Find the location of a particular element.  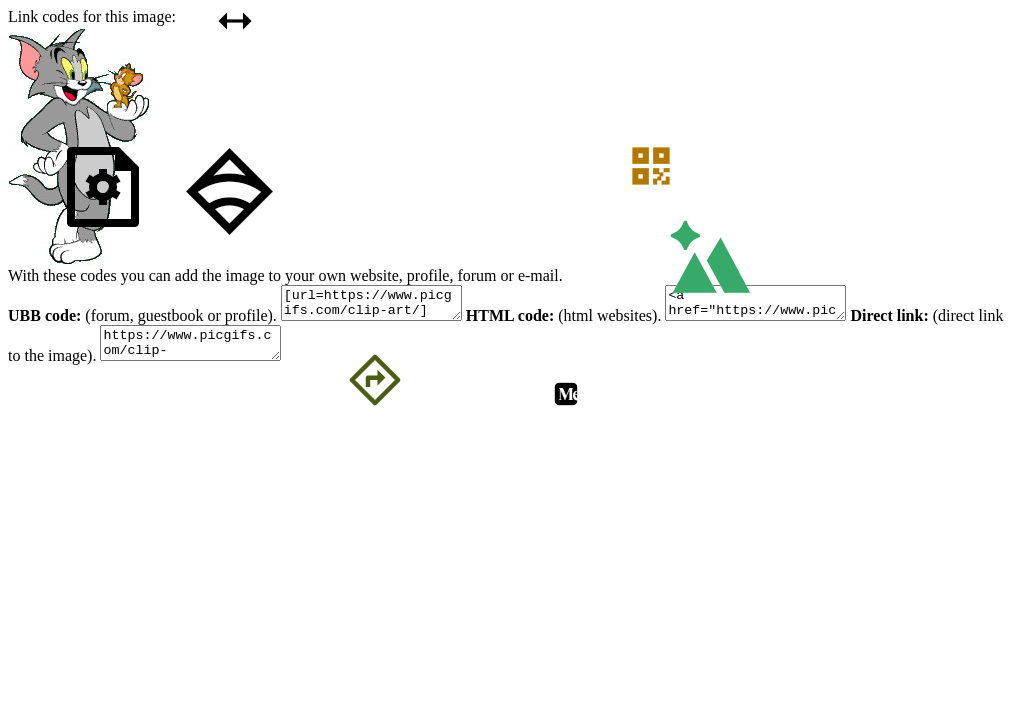

get turn-by-turn directions is located at coordinates (375, 380).